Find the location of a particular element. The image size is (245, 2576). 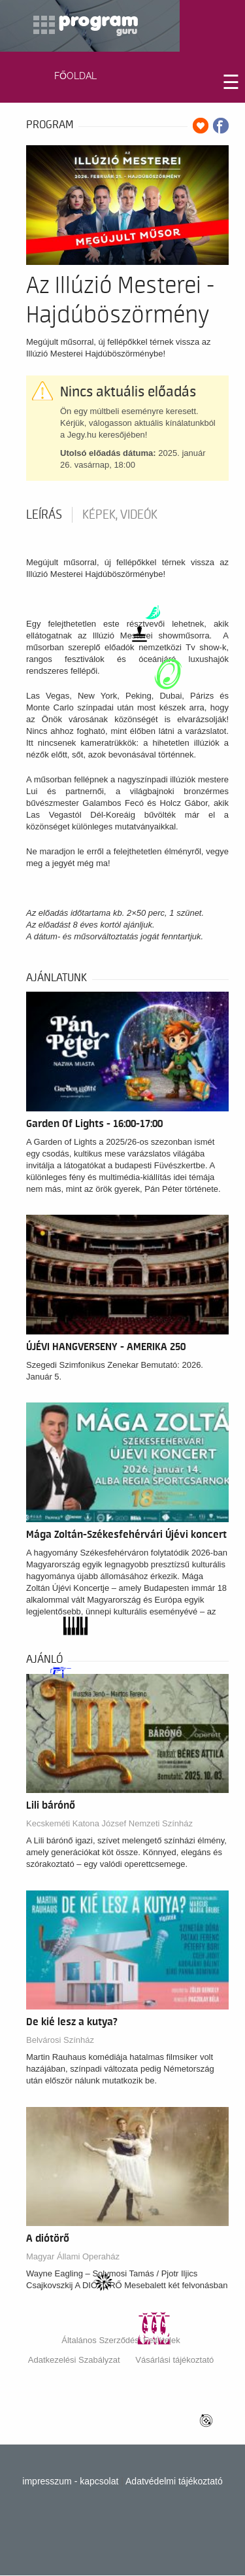

apply a stamp or seal to a document is located at coordinates (139, 634).